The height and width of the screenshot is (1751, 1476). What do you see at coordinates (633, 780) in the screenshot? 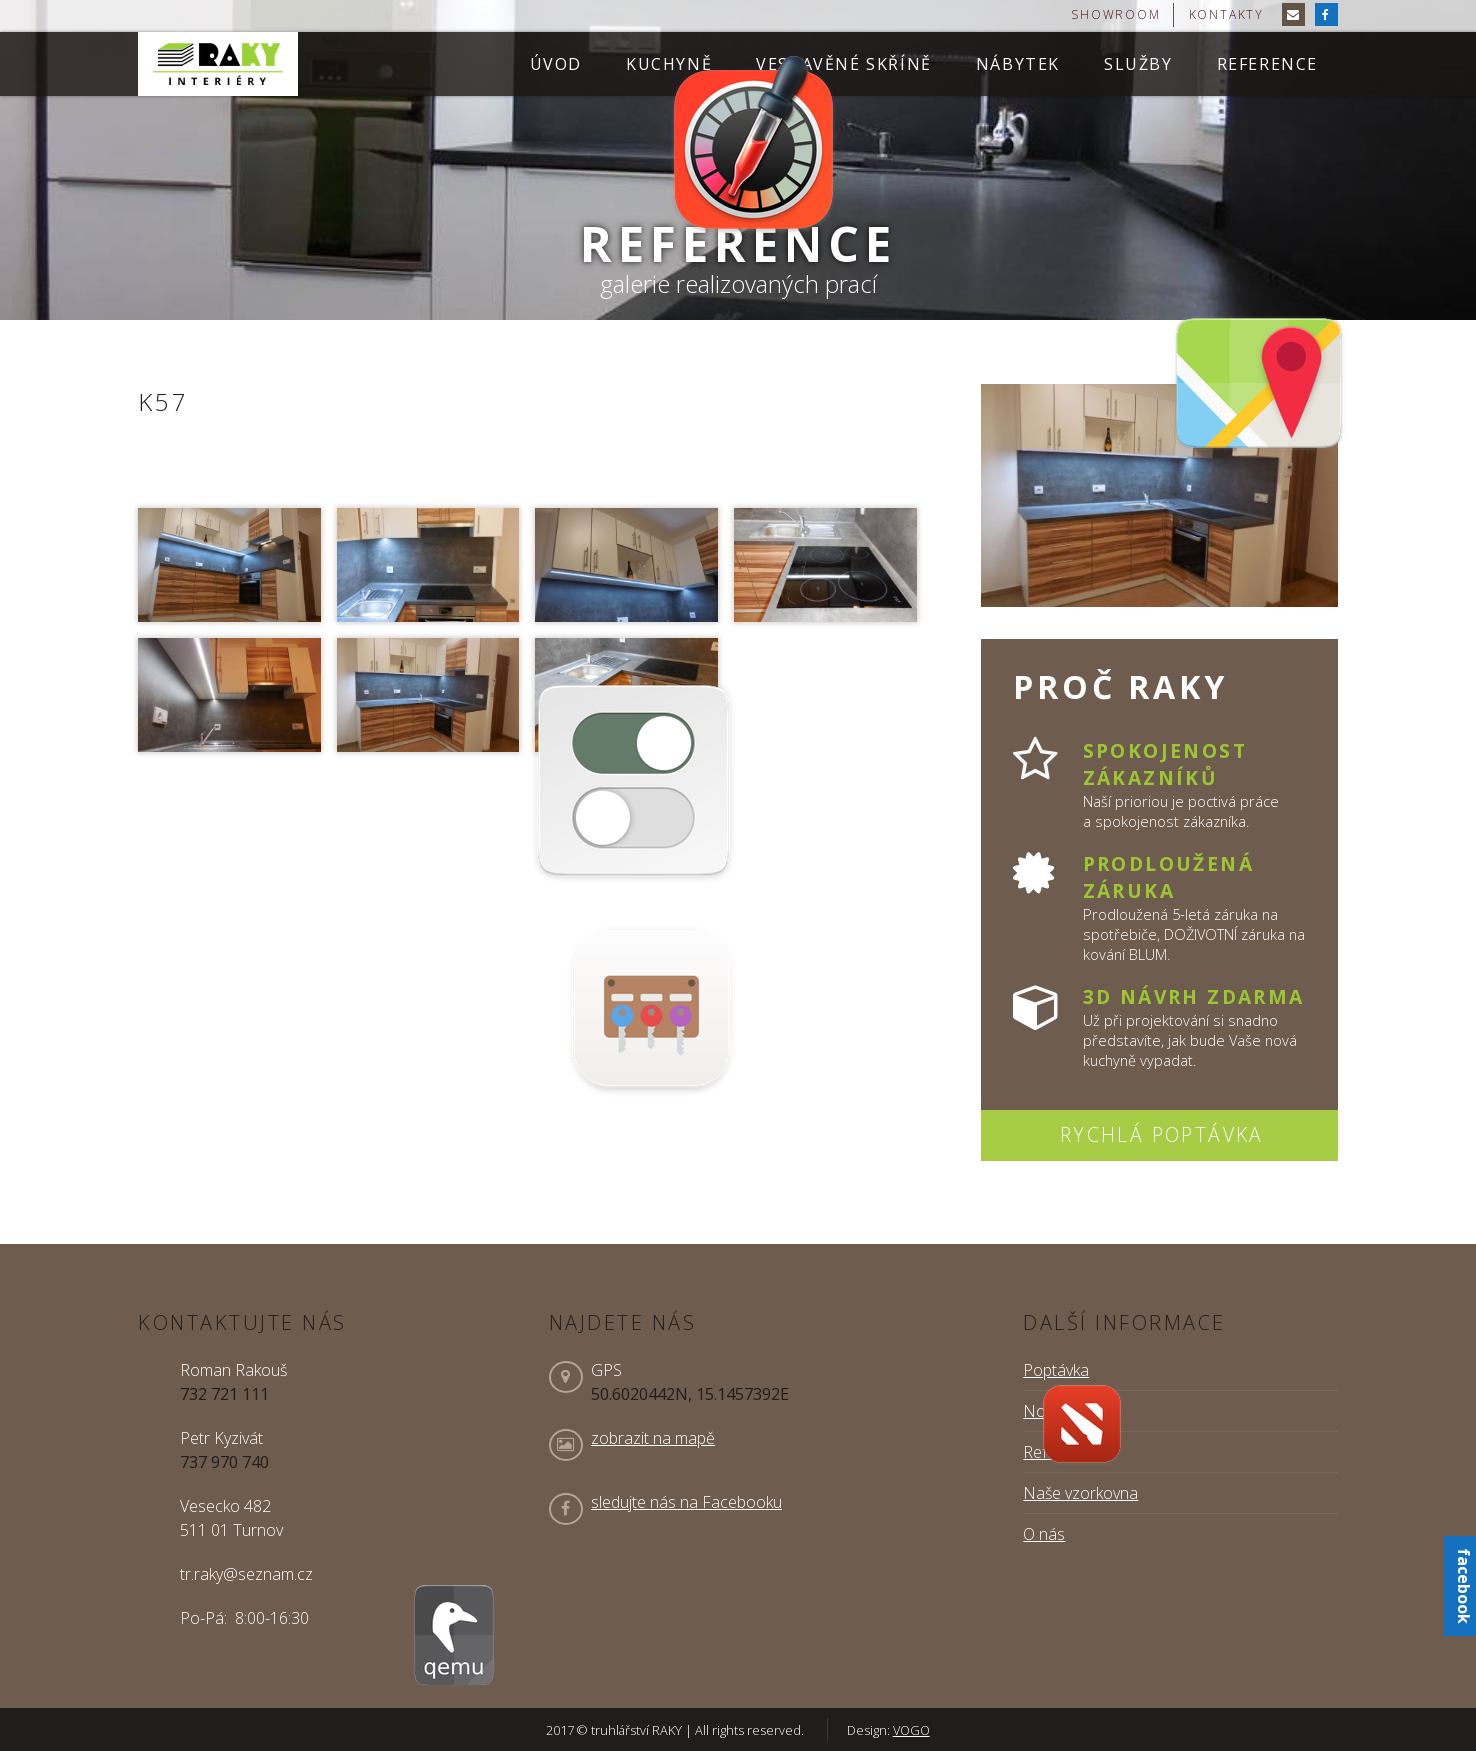
I see `open system tweaks or customization settings` at bounding box center [633, 780].